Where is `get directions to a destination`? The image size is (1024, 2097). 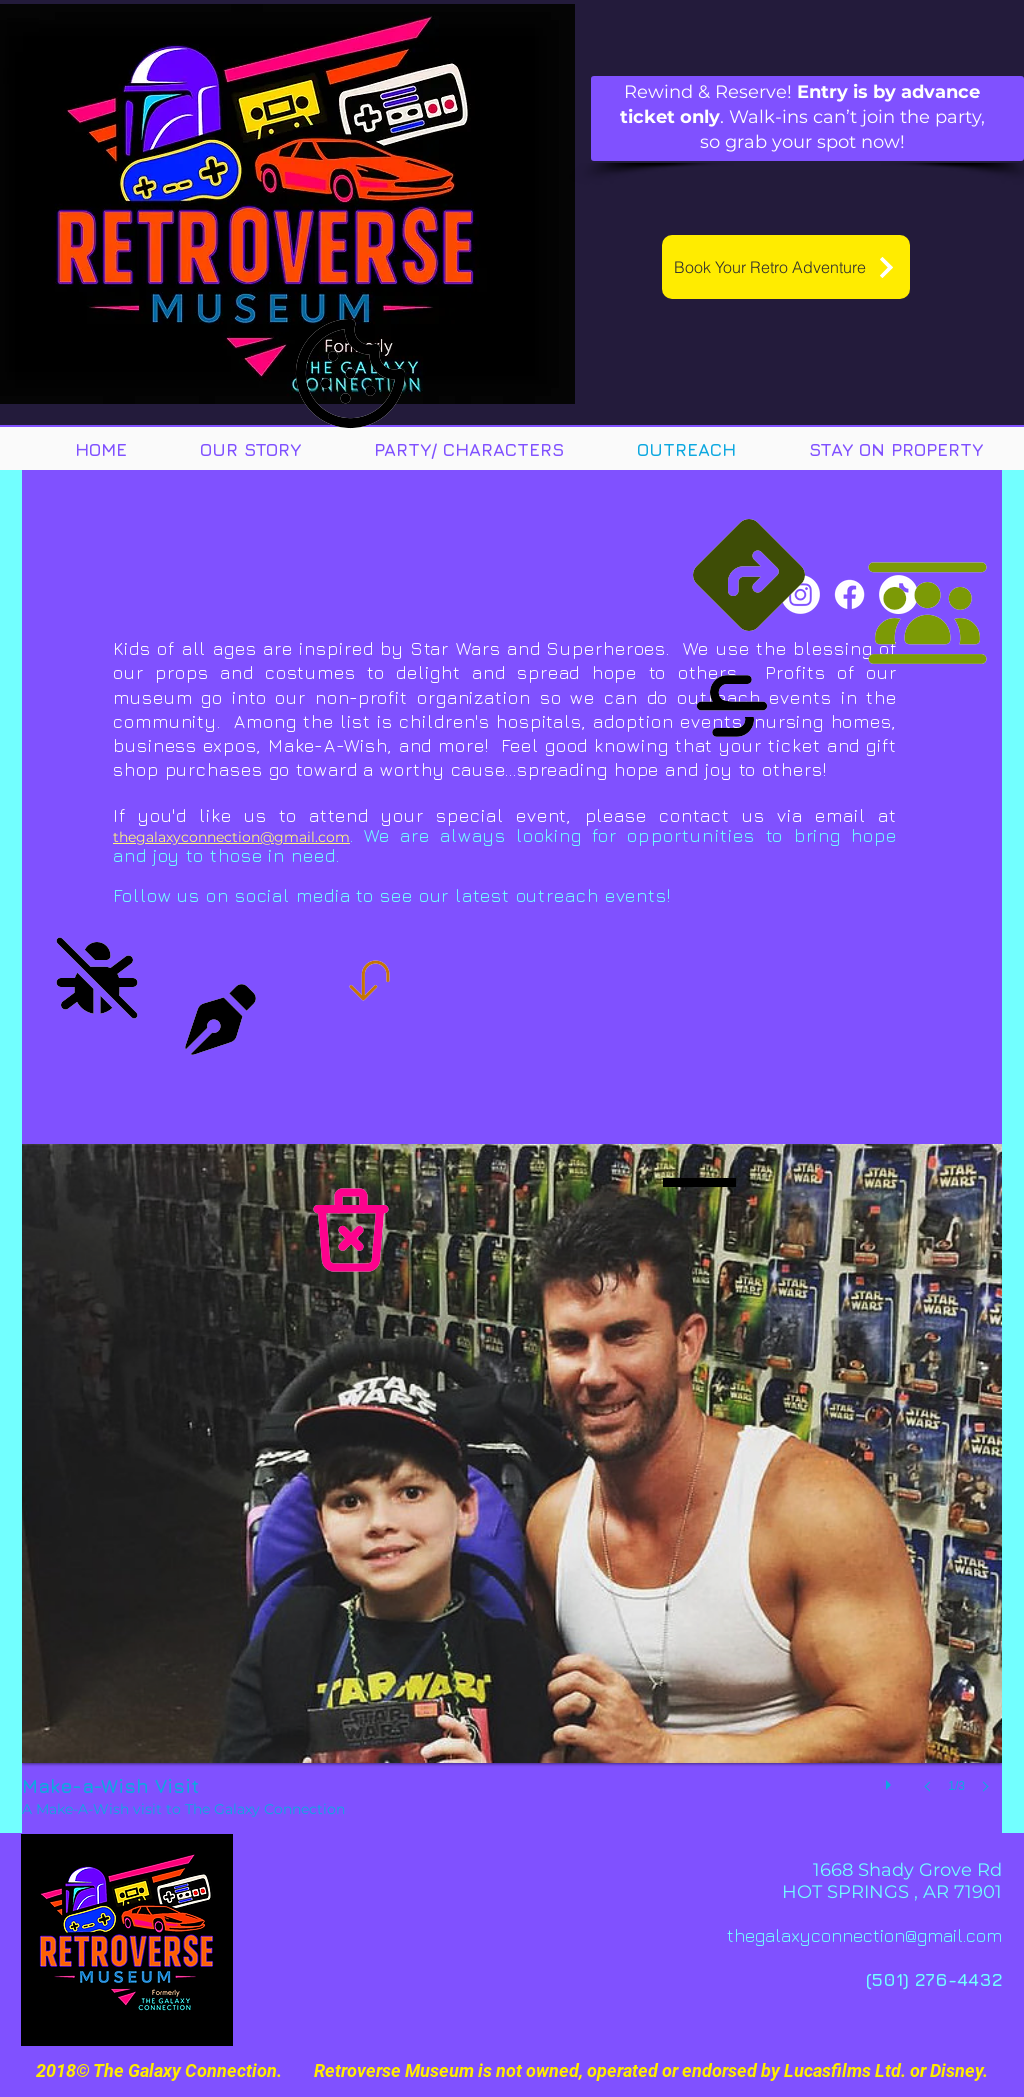
get directions to a destination is located at coordinates (749, 575).